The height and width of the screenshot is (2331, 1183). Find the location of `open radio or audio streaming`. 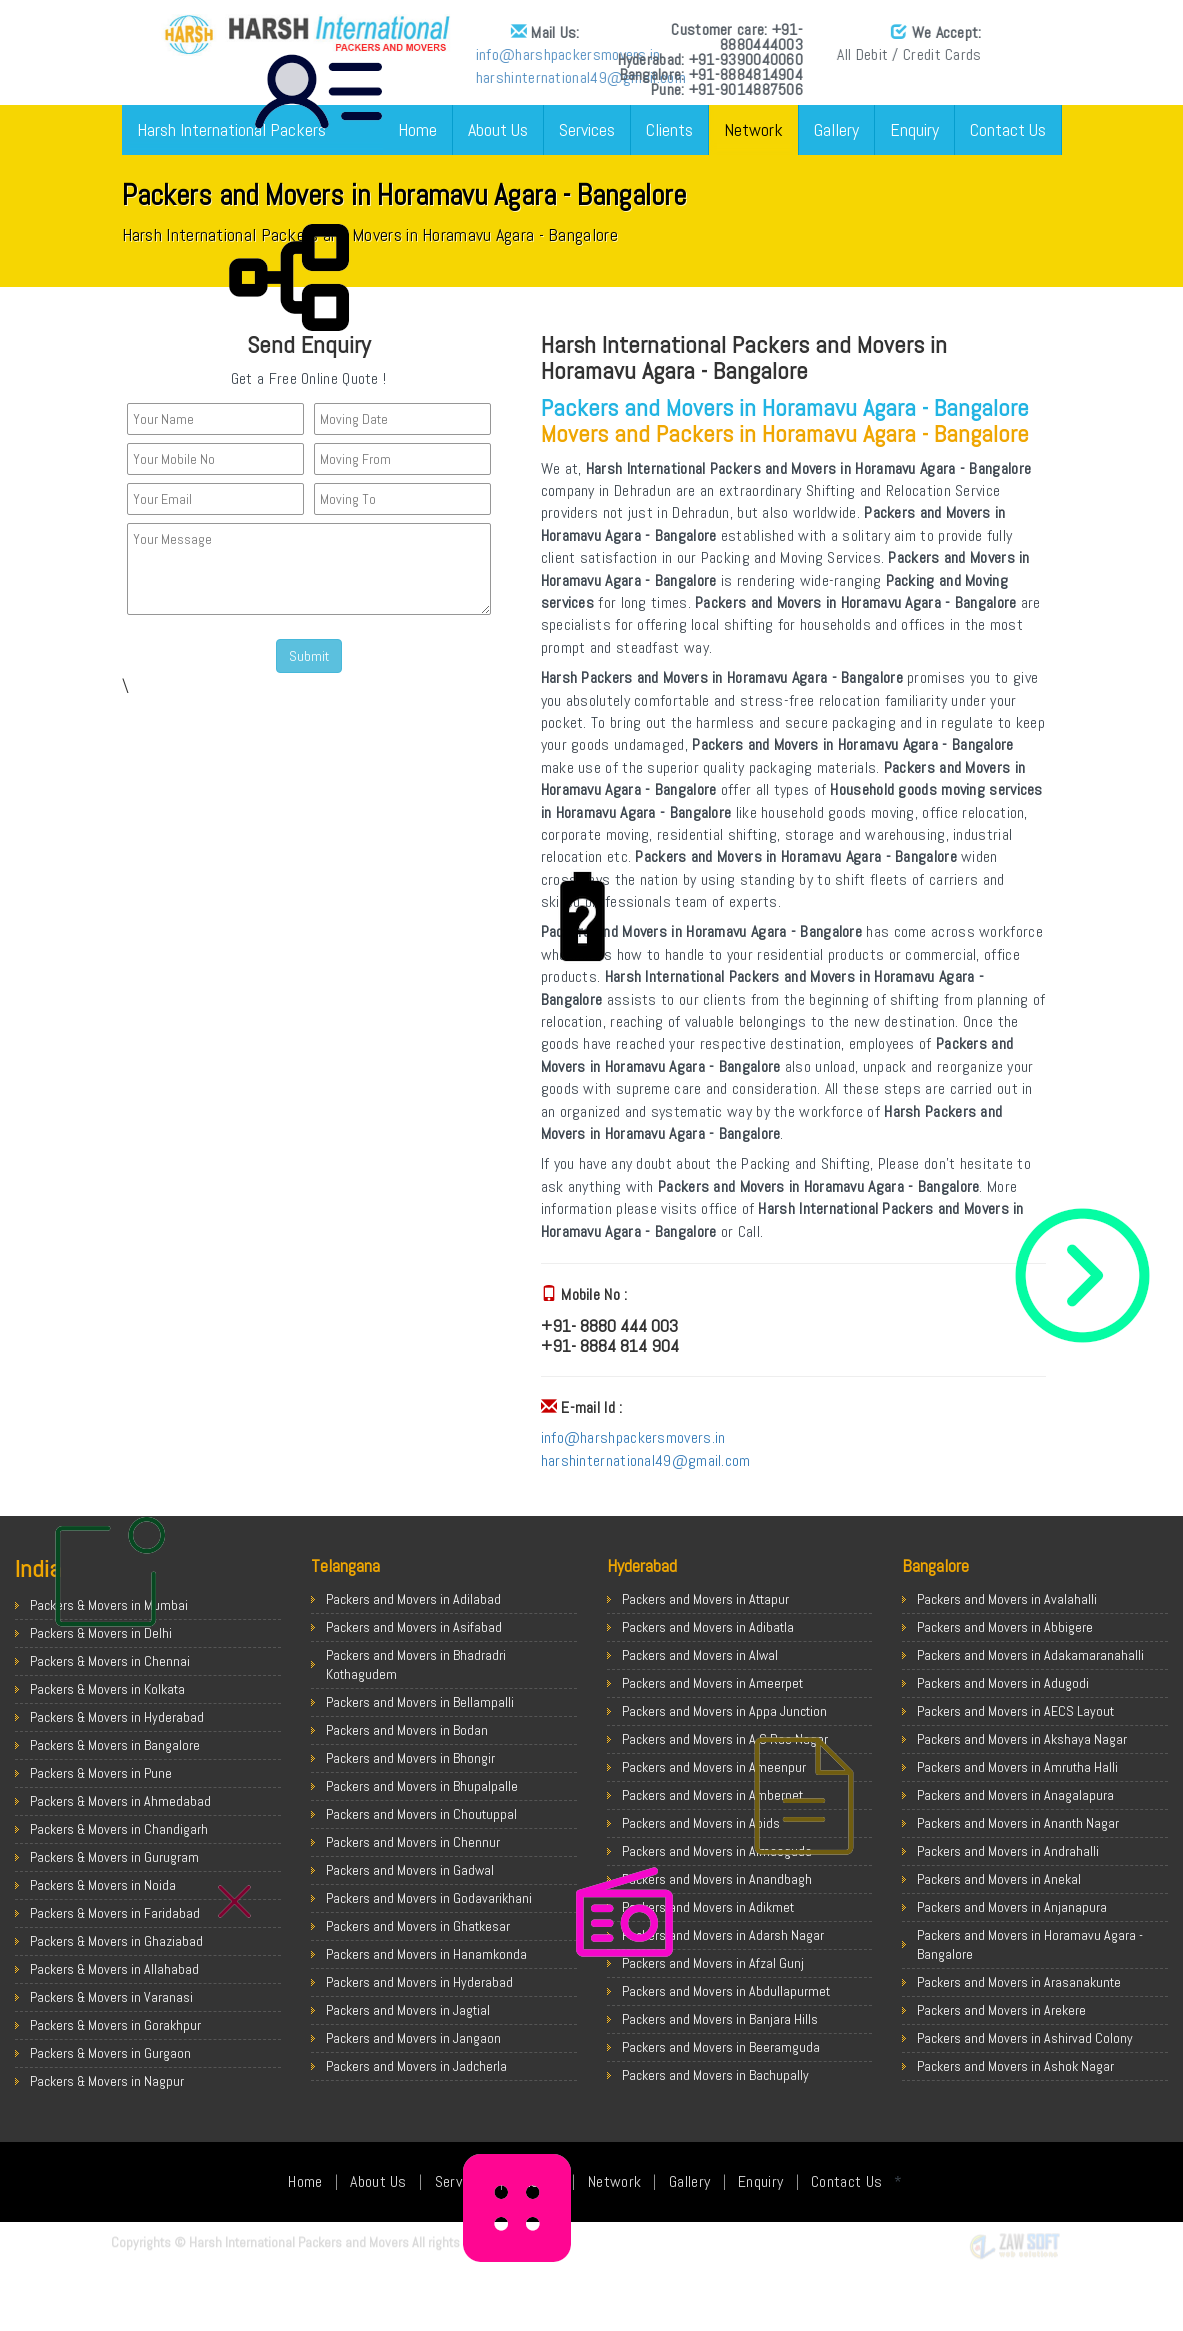

open radio or audio streaming is located at coordinates (624, 1919).